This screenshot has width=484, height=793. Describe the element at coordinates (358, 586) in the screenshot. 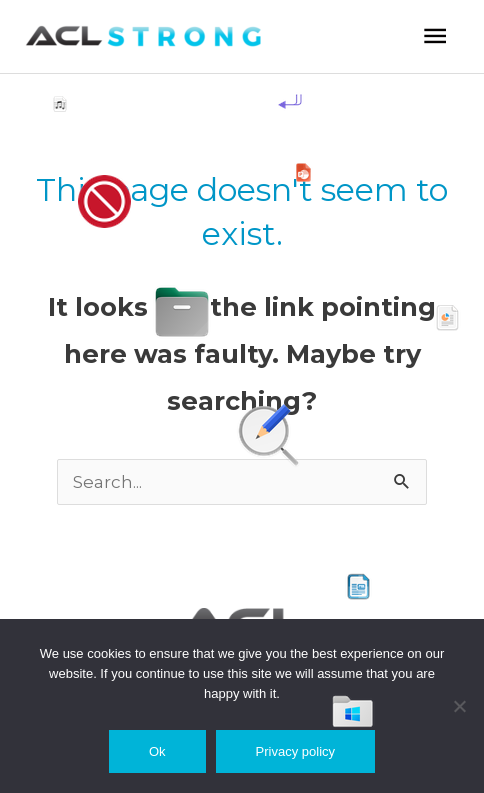

I see `open a text document template file` at that location.